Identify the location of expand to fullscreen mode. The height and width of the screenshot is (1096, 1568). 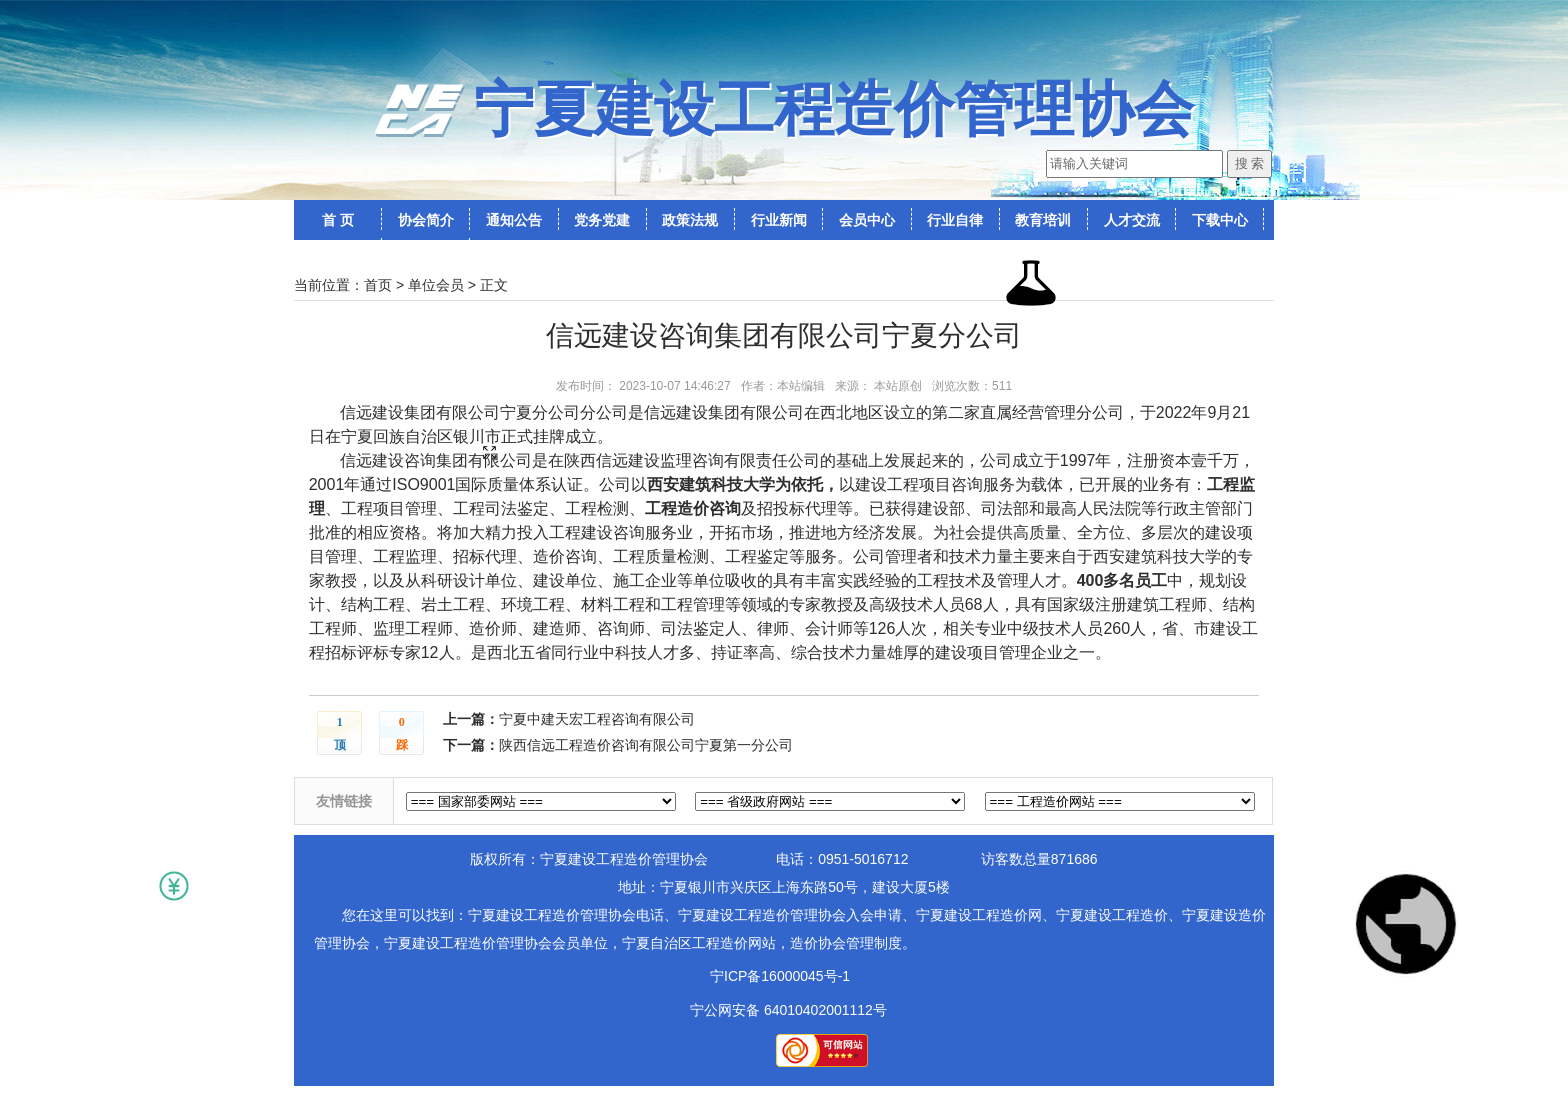
(489, 452).